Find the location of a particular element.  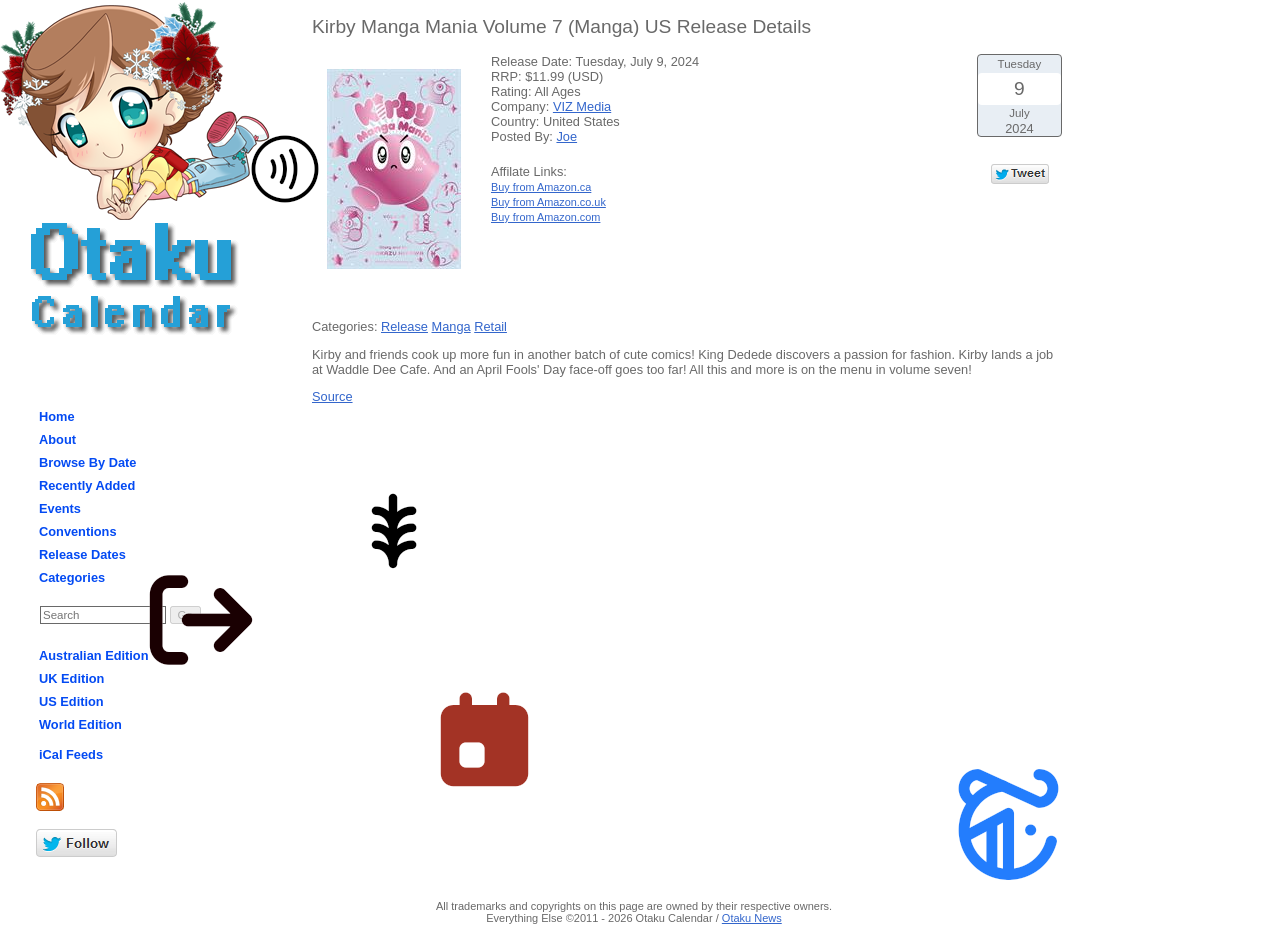

log out of your account is located at coordinates (201, 620).